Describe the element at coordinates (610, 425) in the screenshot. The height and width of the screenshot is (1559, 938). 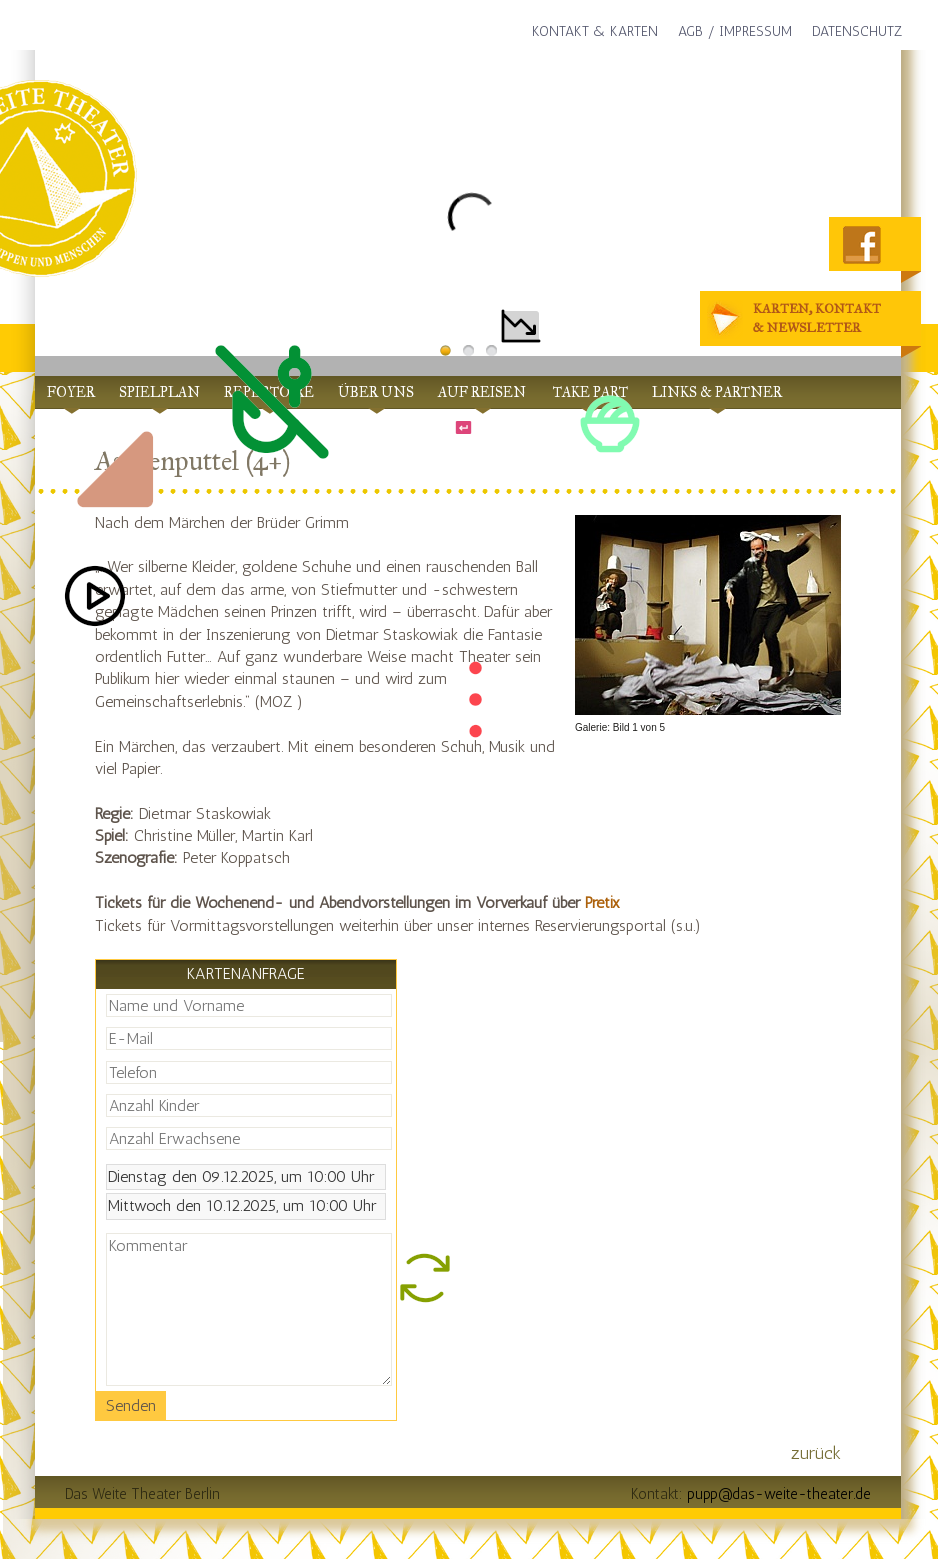
I see `view food or meal options` at that location.